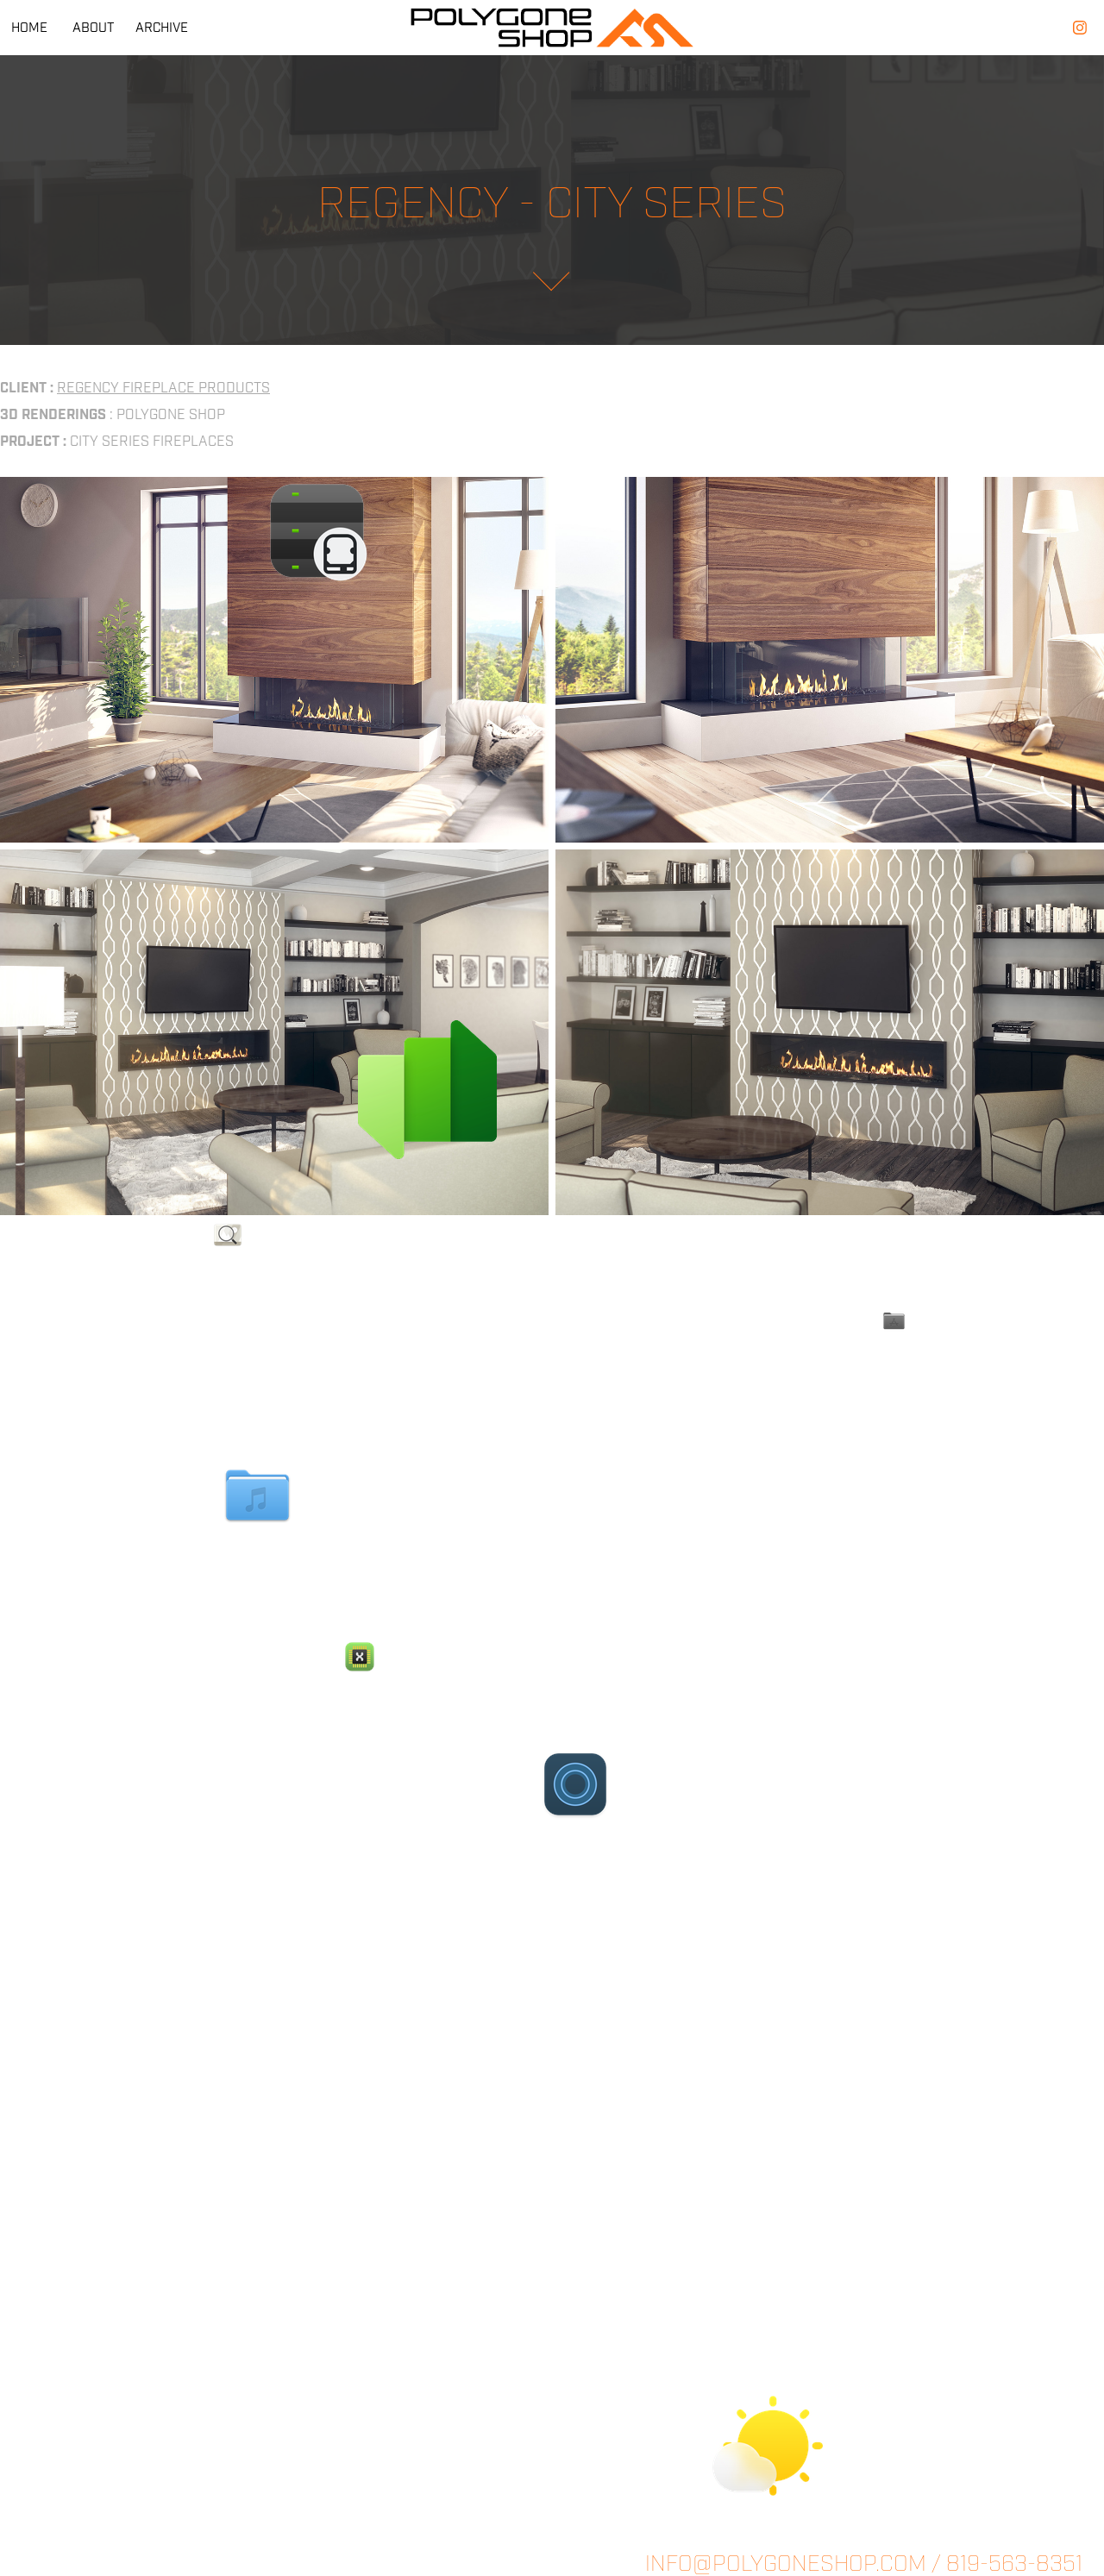  What do you see at coordinates (257, 1495) in the screenshot?
I see `open your music folder` at bounding box center [257, 1495].